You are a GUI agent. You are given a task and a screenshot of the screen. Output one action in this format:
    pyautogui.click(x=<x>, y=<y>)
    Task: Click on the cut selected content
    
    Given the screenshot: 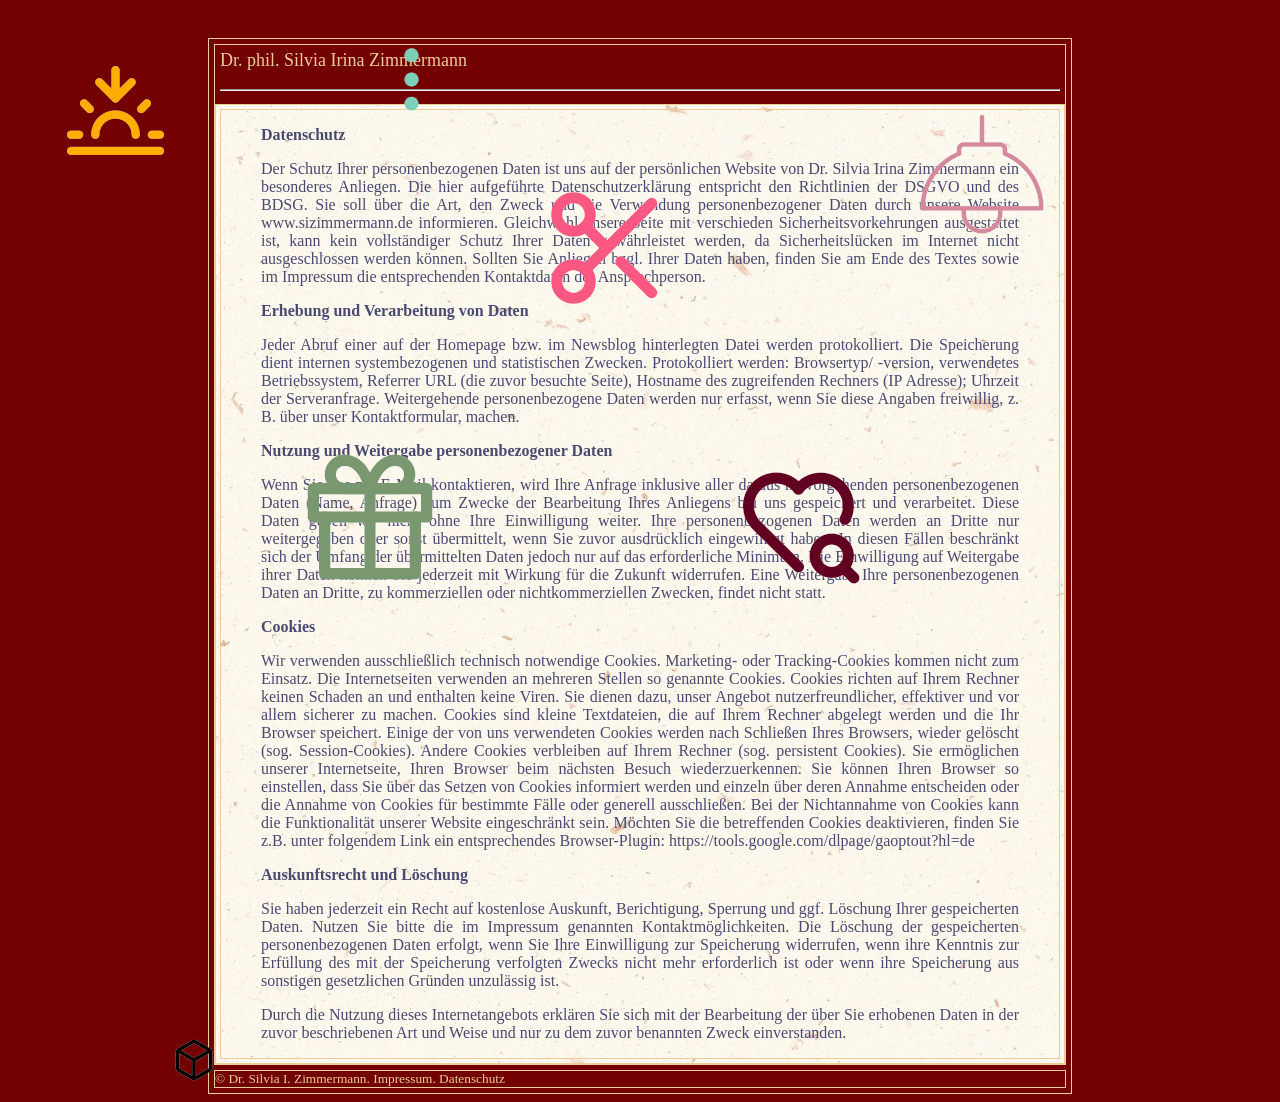 What is the action you would take?
    pyautogui.click(x=607, y=248)
    